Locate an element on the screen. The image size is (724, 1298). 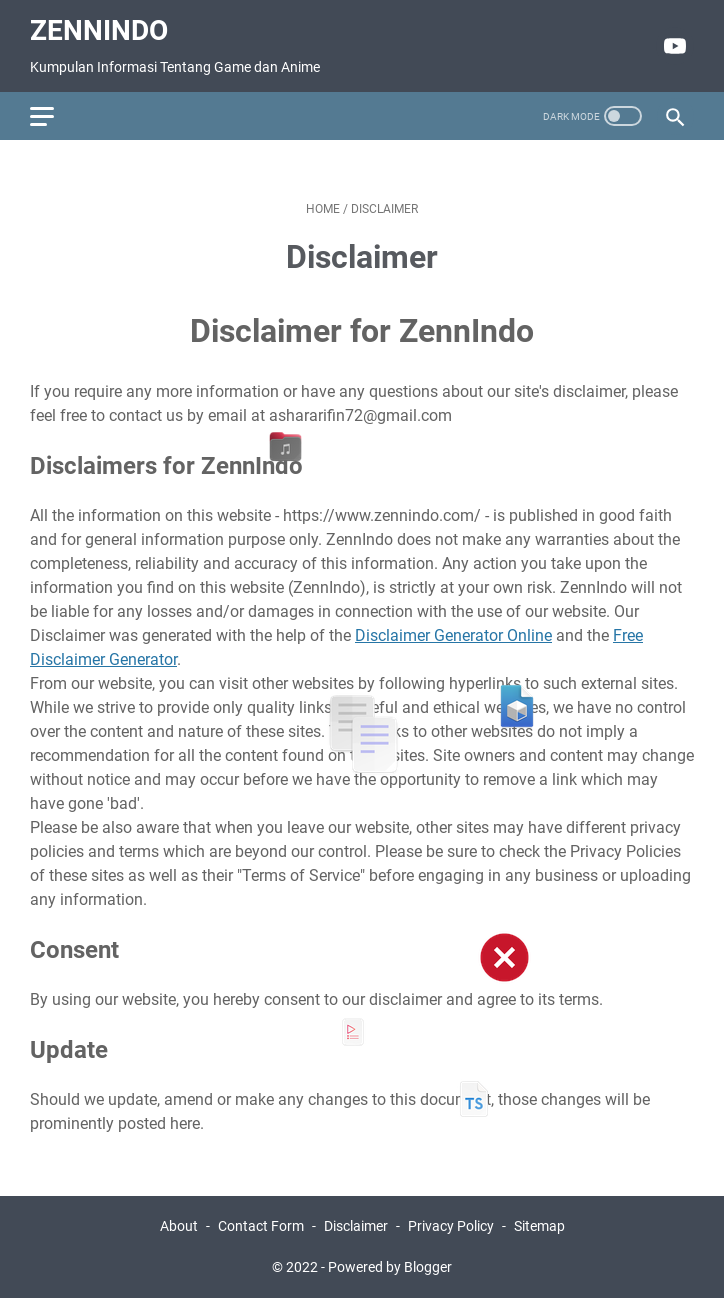
copy selected item to clipboard is located at coordinates (363, 733).